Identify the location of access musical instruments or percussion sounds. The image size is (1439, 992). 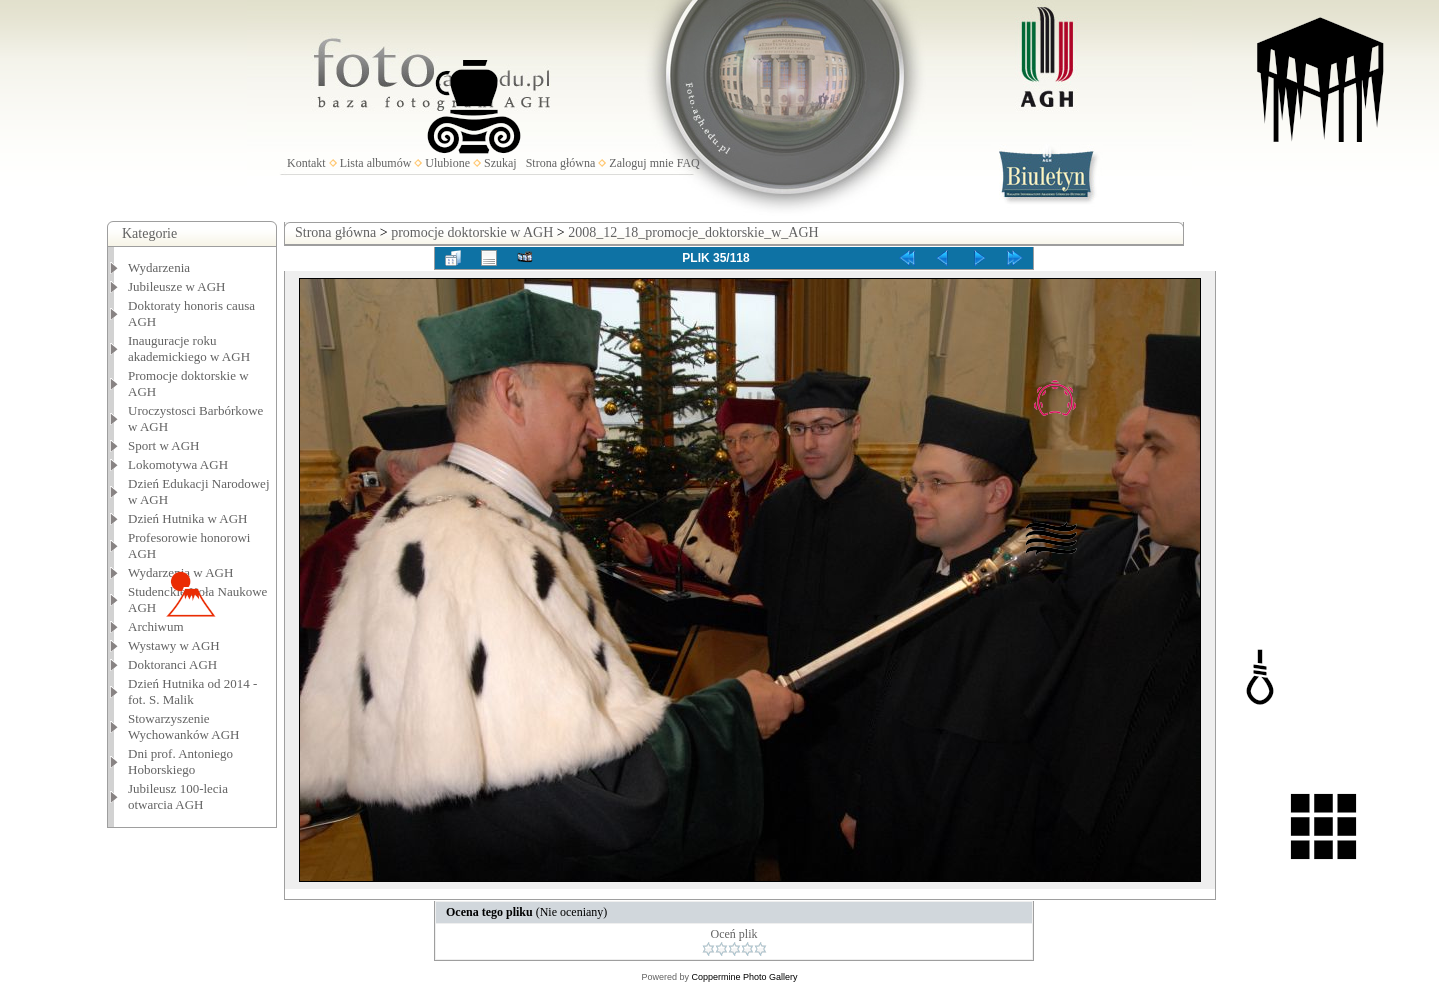
(1055, 398).